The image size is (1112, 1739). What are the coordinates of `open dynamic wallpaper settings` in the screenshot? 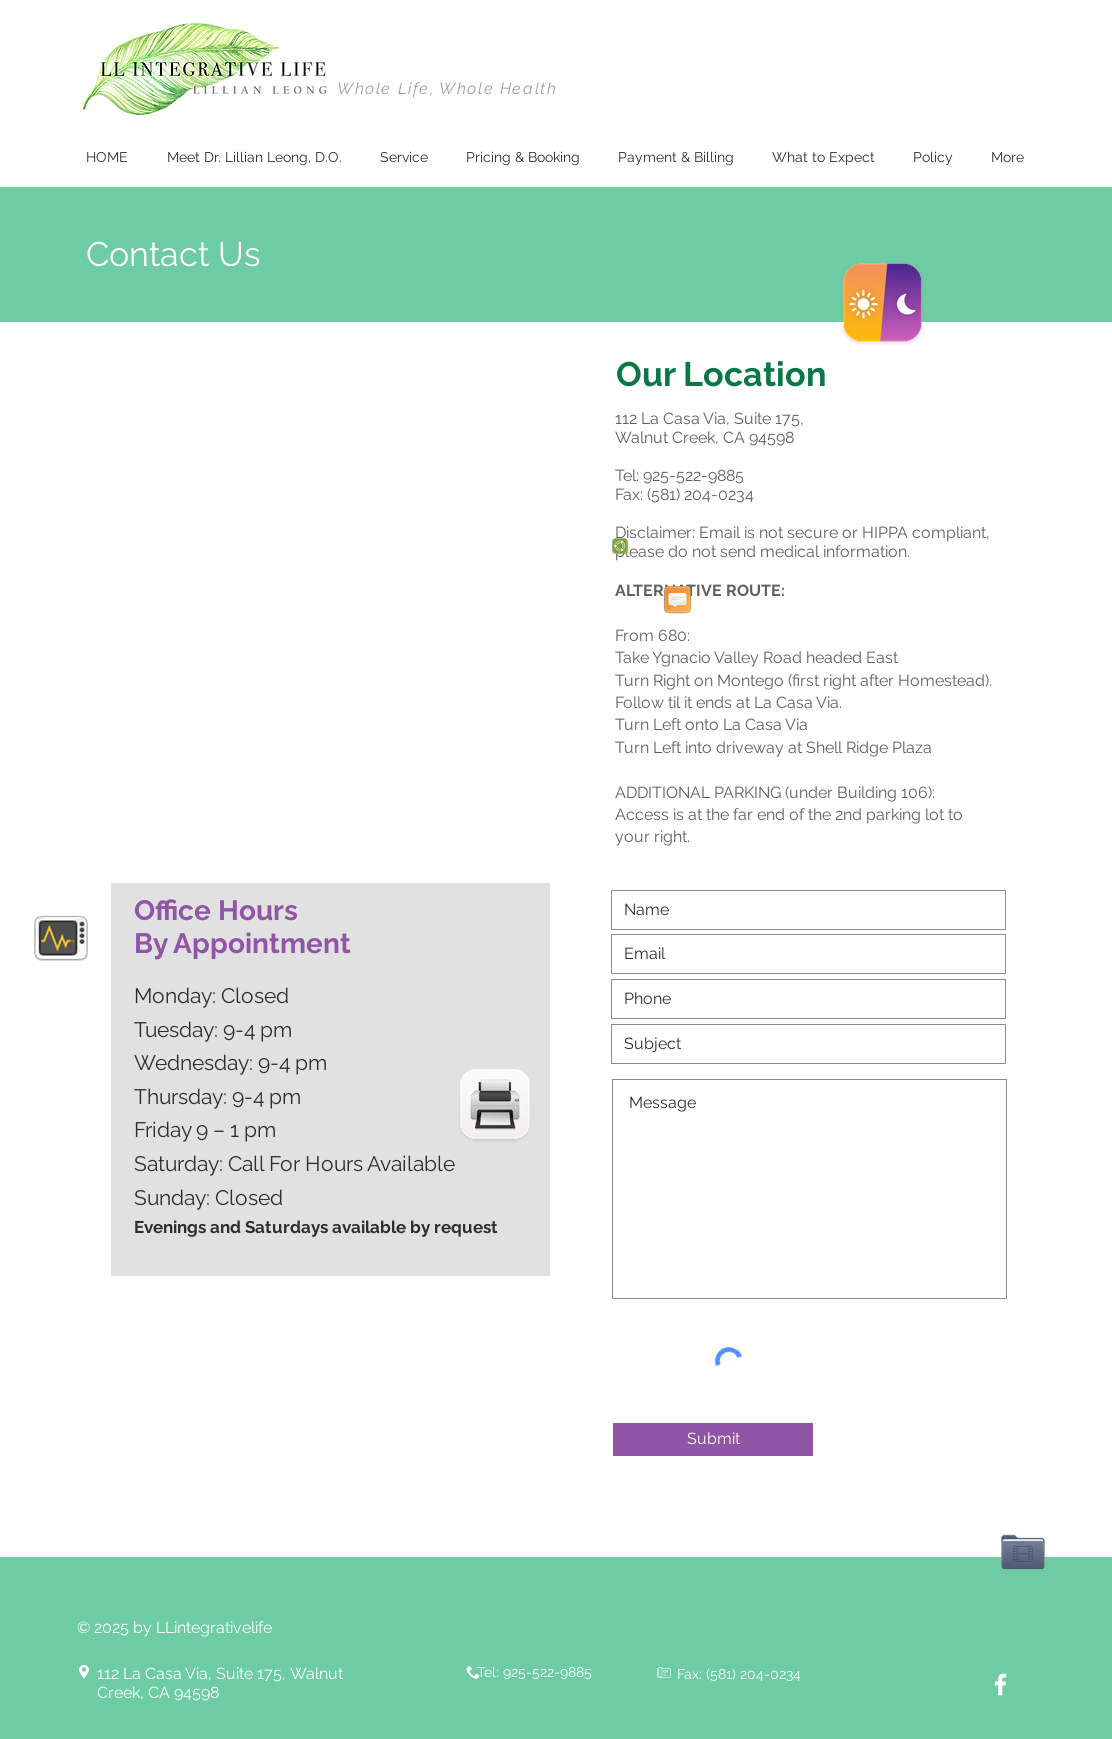 It's located at (882, 302).